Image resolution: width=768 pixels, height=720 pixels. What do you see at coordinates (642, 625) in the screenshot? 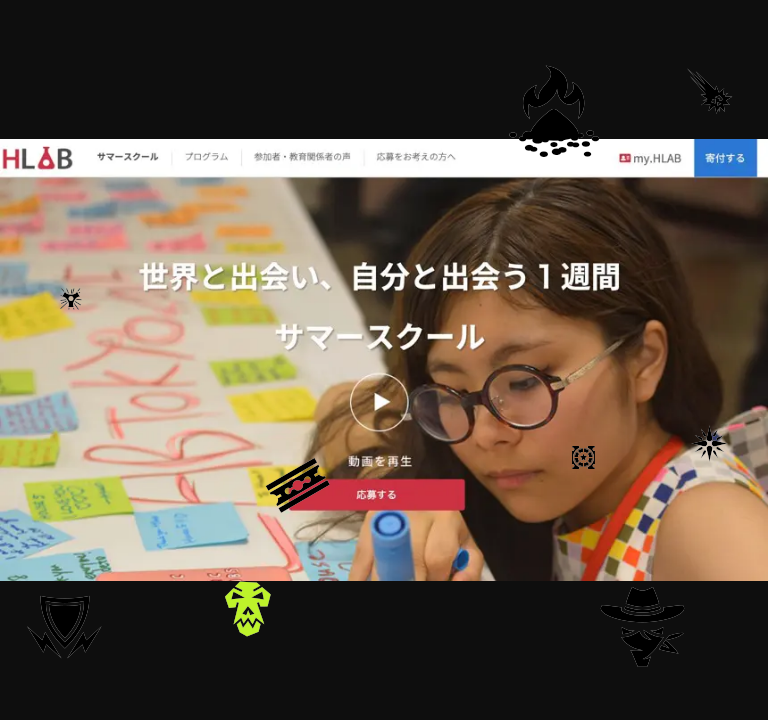
I see `indicates outlaw or bandit character type` at bounding box center [642, 625].